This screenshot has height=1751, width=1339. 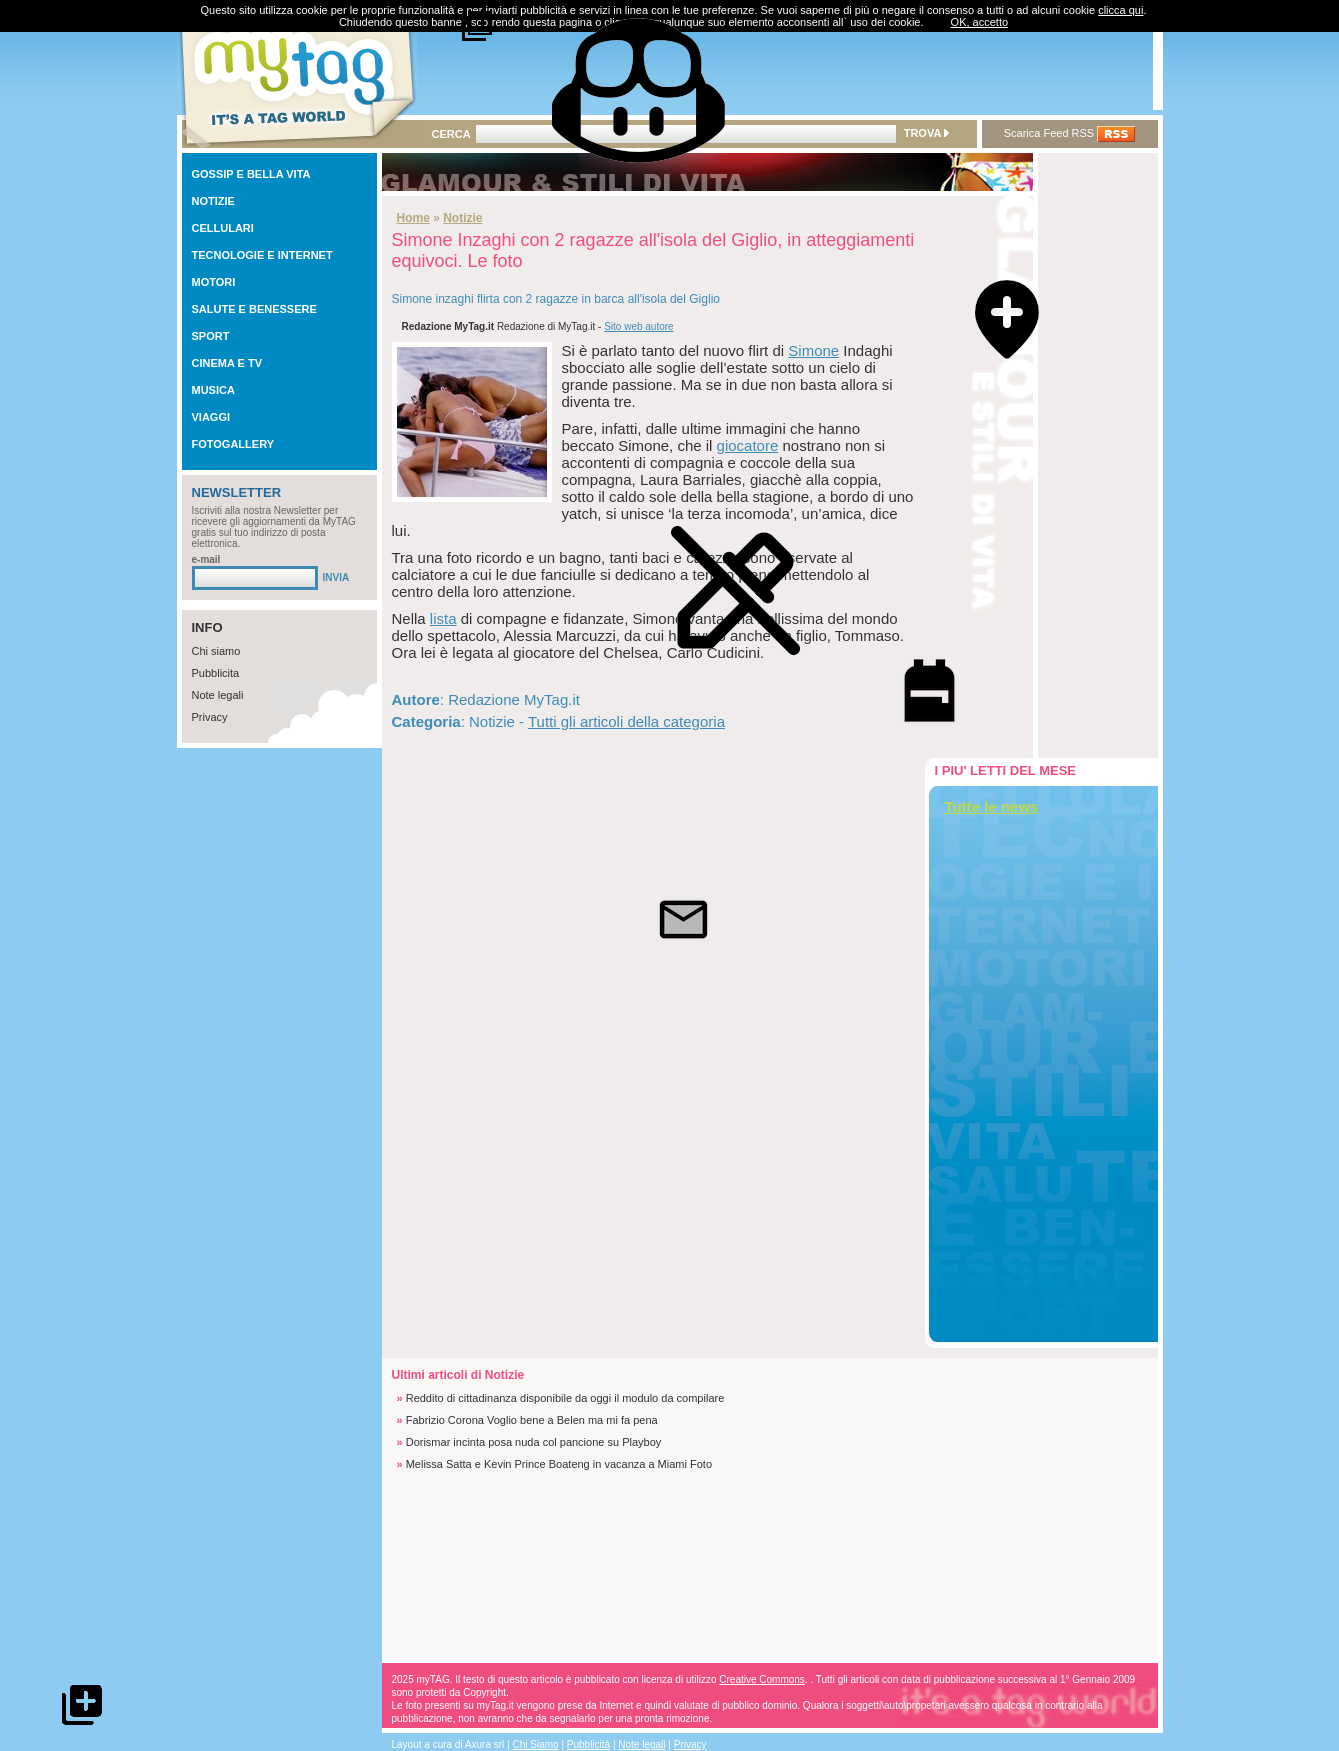 What do you see at coordinates (638, 90) in the screenshot?
I see `access GitHub Copilot AI assistant` at bounding box center [638, 90].